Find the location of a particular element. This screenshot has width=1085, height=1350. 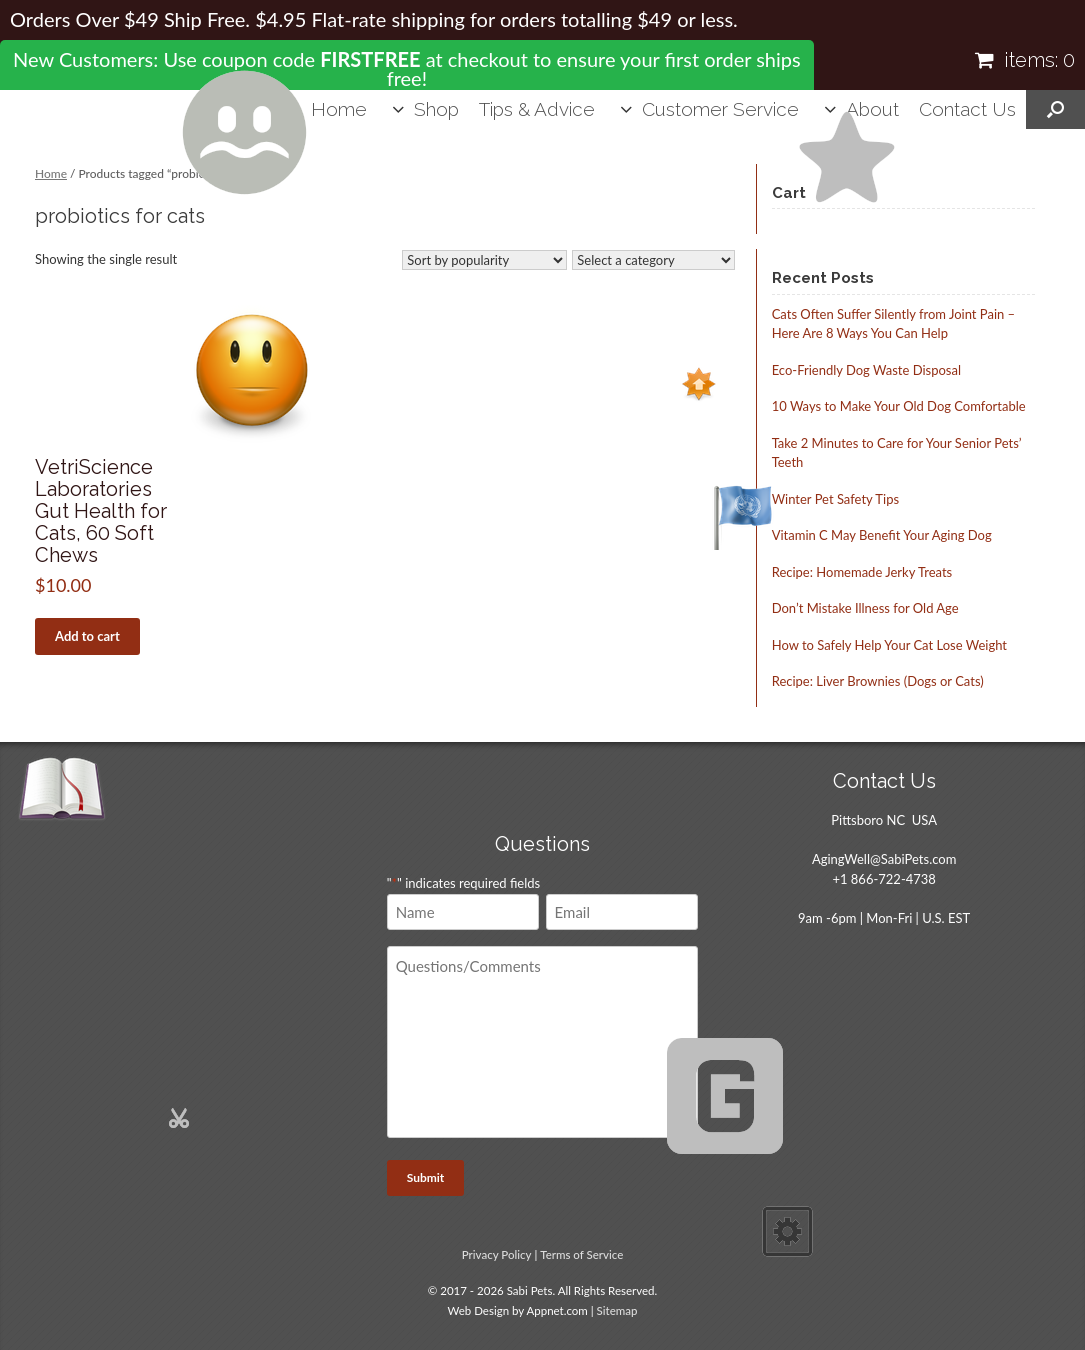

access language and region settings is located at coordinates (742, 517).